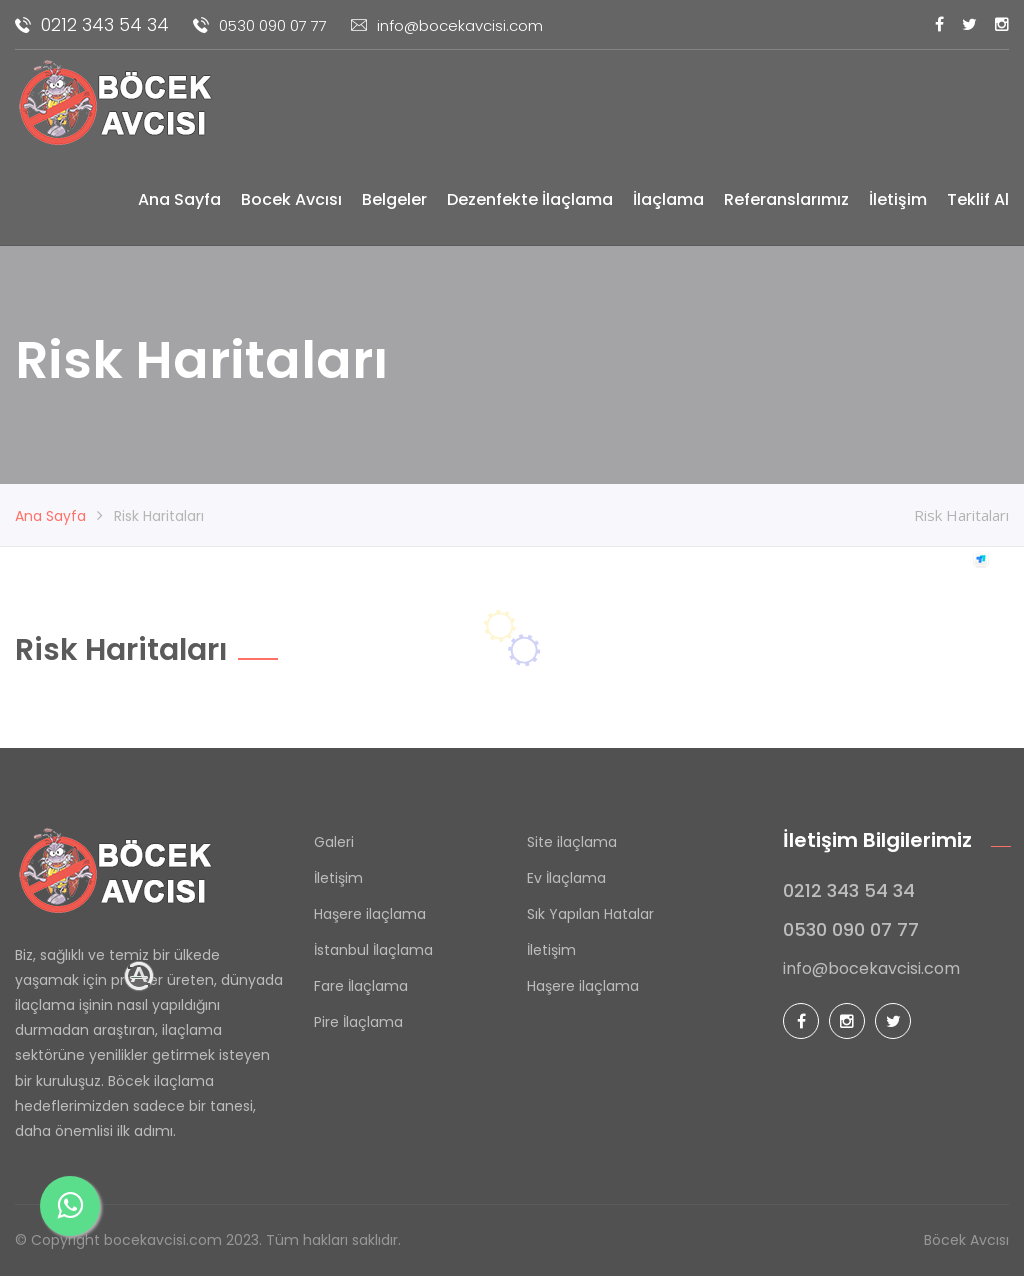 The height and width of the screenshot is (1276, 1024). Describe the element at coordinates (981, 559) in the screenshot. I see `open todesk remote desktop application` at that location.